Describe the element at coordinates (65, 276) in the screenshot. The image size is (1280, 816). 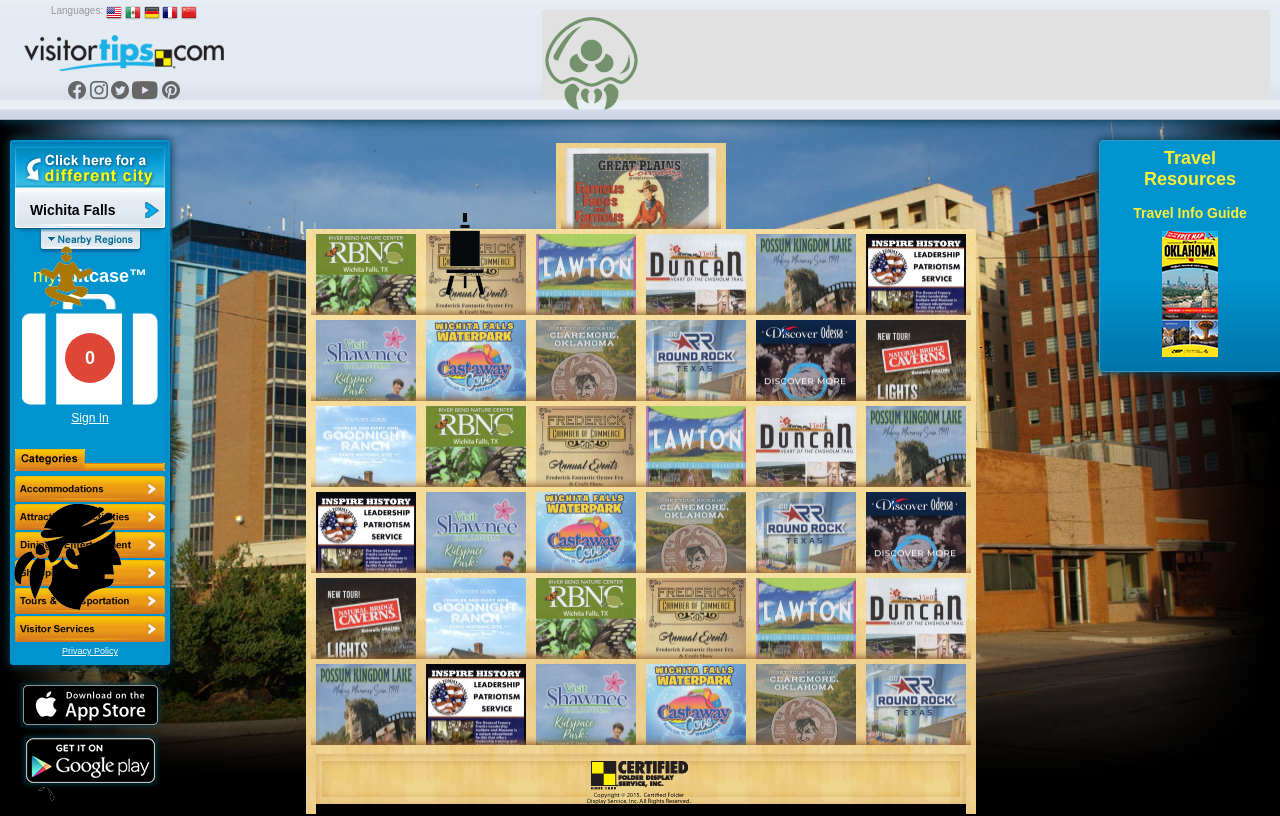
I see `access meditation or mindfulness features` at that location.